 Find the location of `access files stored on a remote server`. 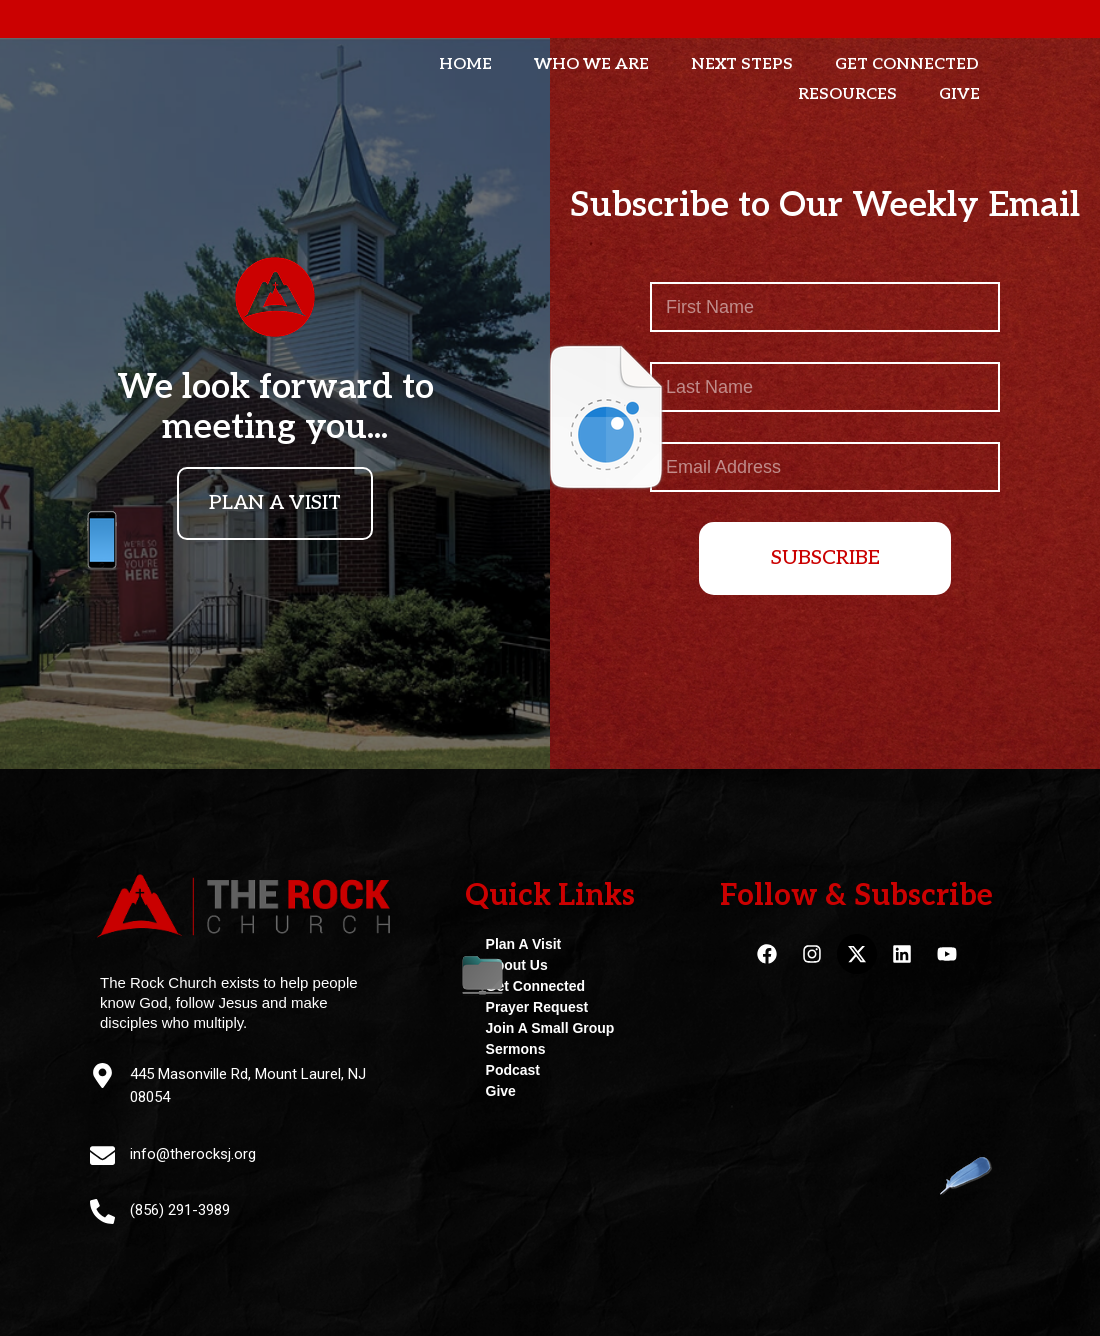

access files stored on a remote server is located at coordinates (482, 974).